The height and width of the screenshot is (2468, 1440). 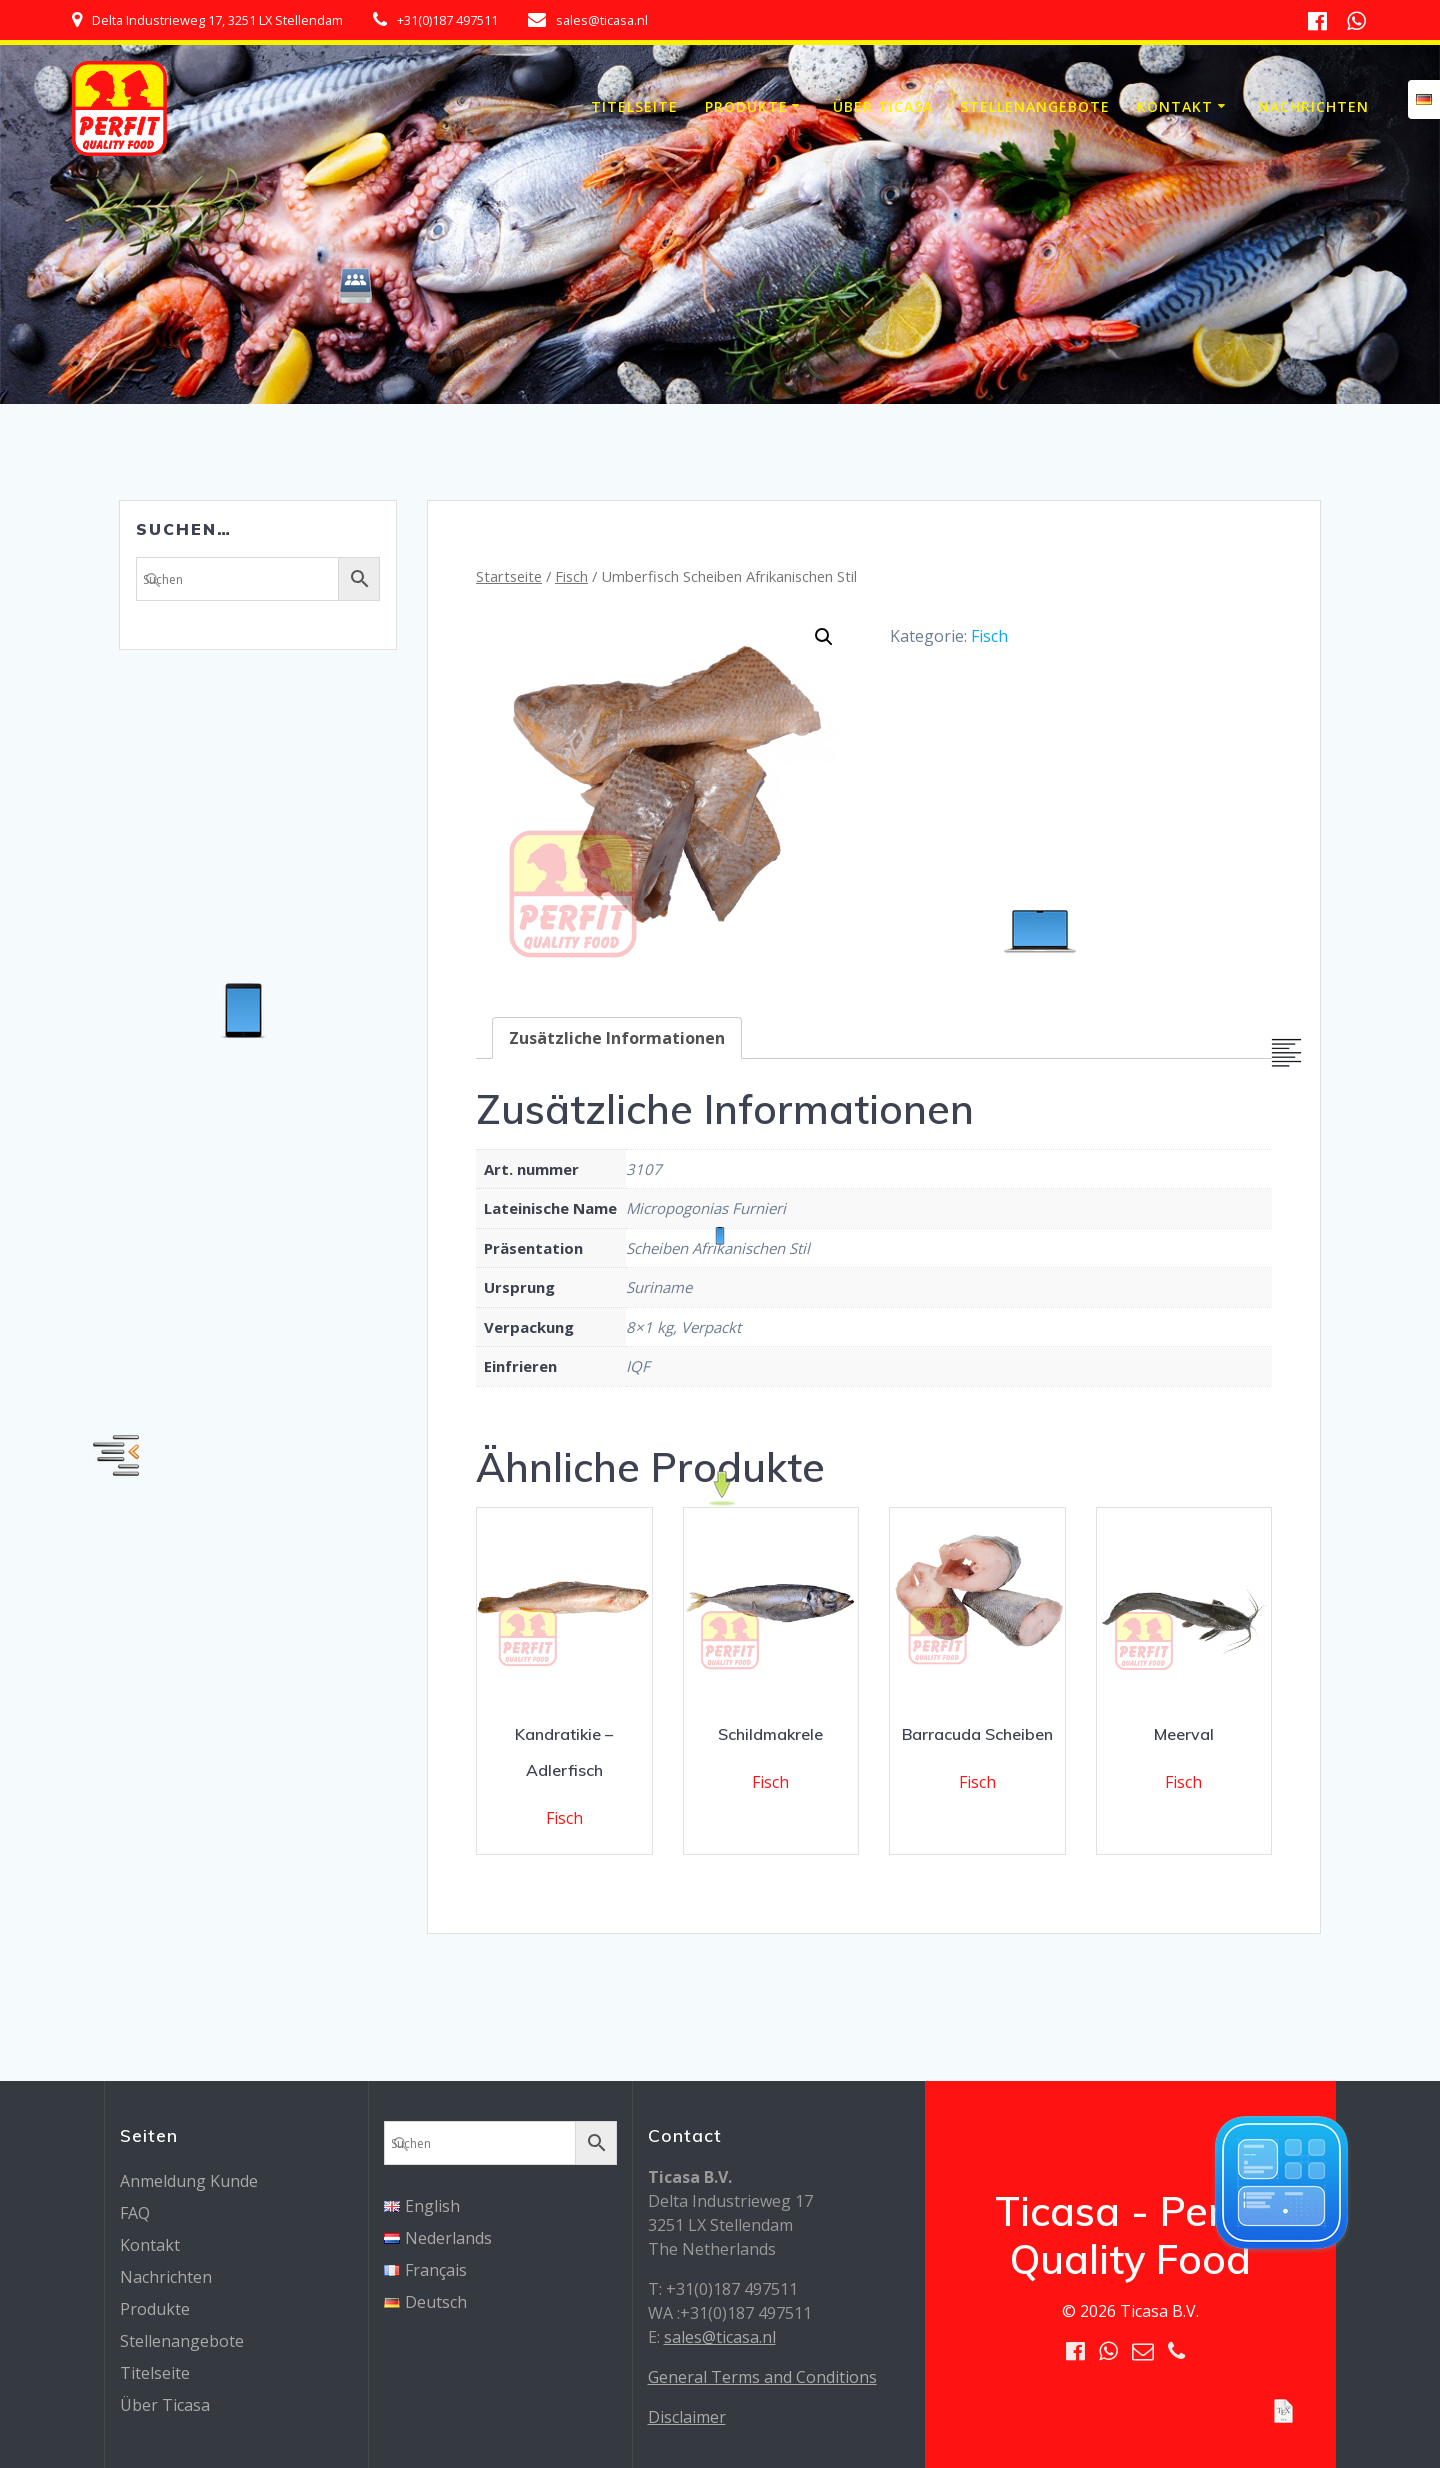 I want to click on save the current file, so click(x=722, y=1485).